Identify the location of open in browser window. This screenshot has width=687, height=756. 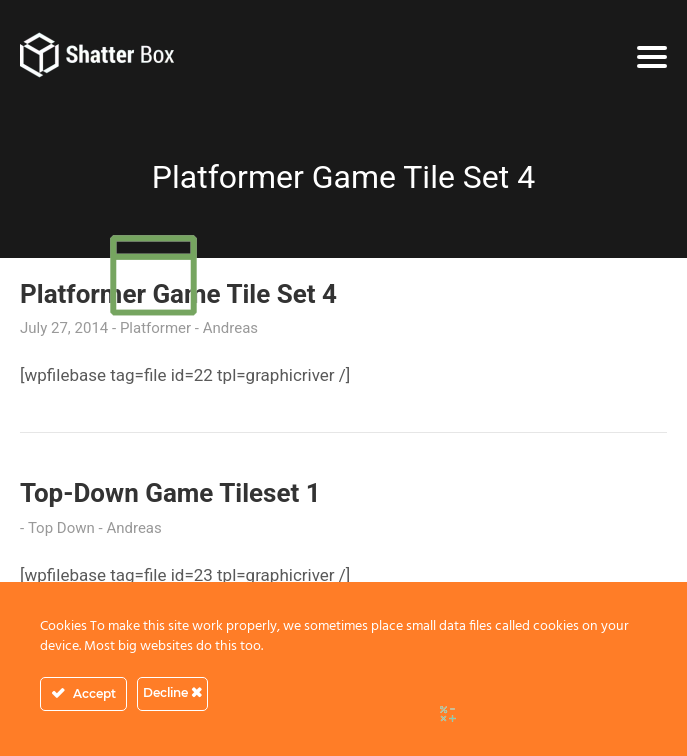
(153, 278).